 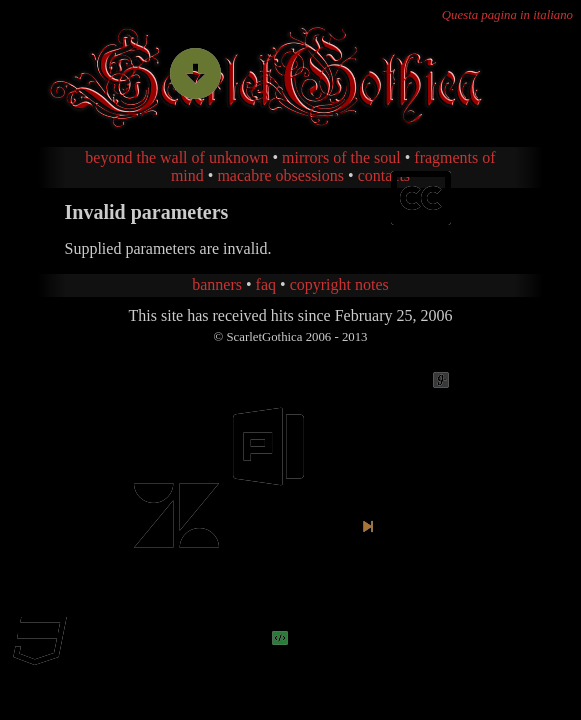 What do you see at coordinates (421, 198) in the screenshot?
I see `enable closed captions for video content` at bounding box center [421, 198].